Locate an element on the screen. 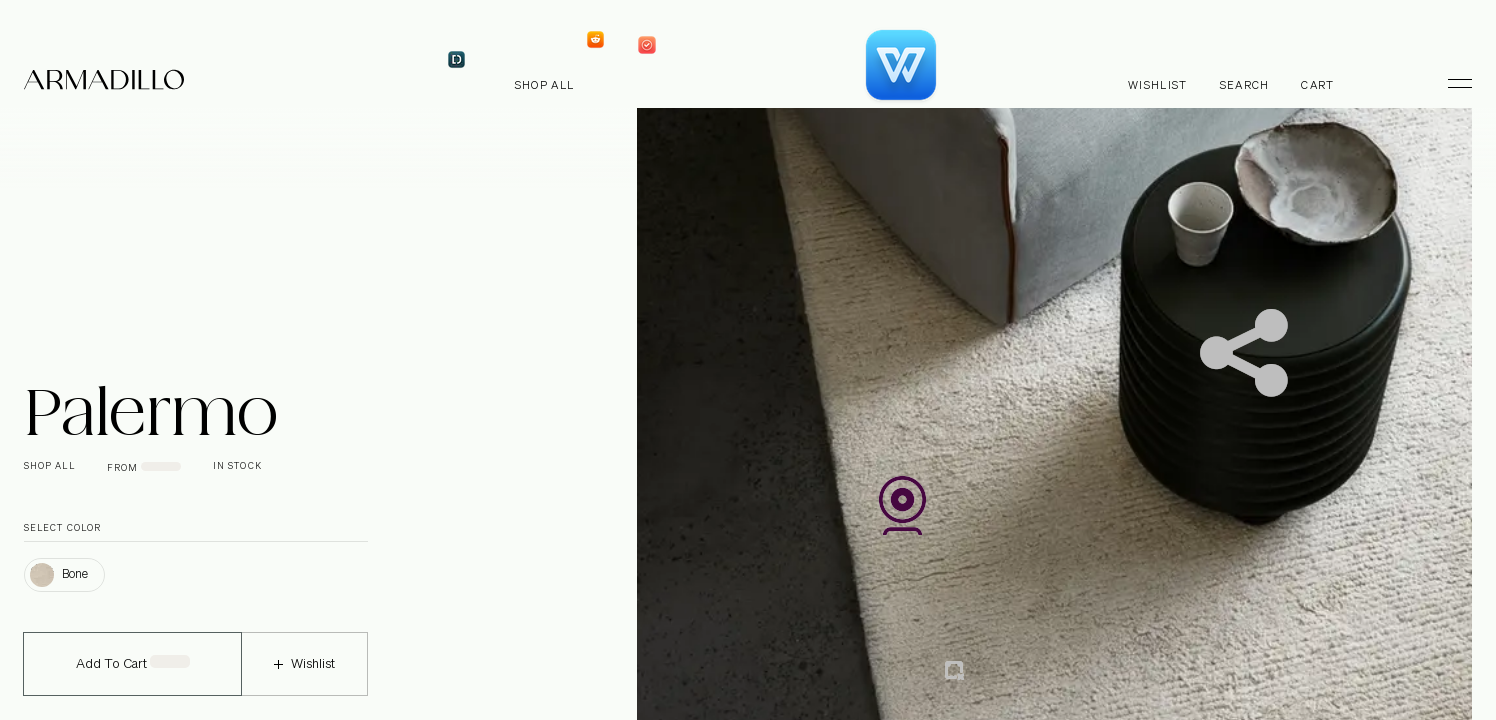  open the Reddit app is located at coordinates (595, 39).